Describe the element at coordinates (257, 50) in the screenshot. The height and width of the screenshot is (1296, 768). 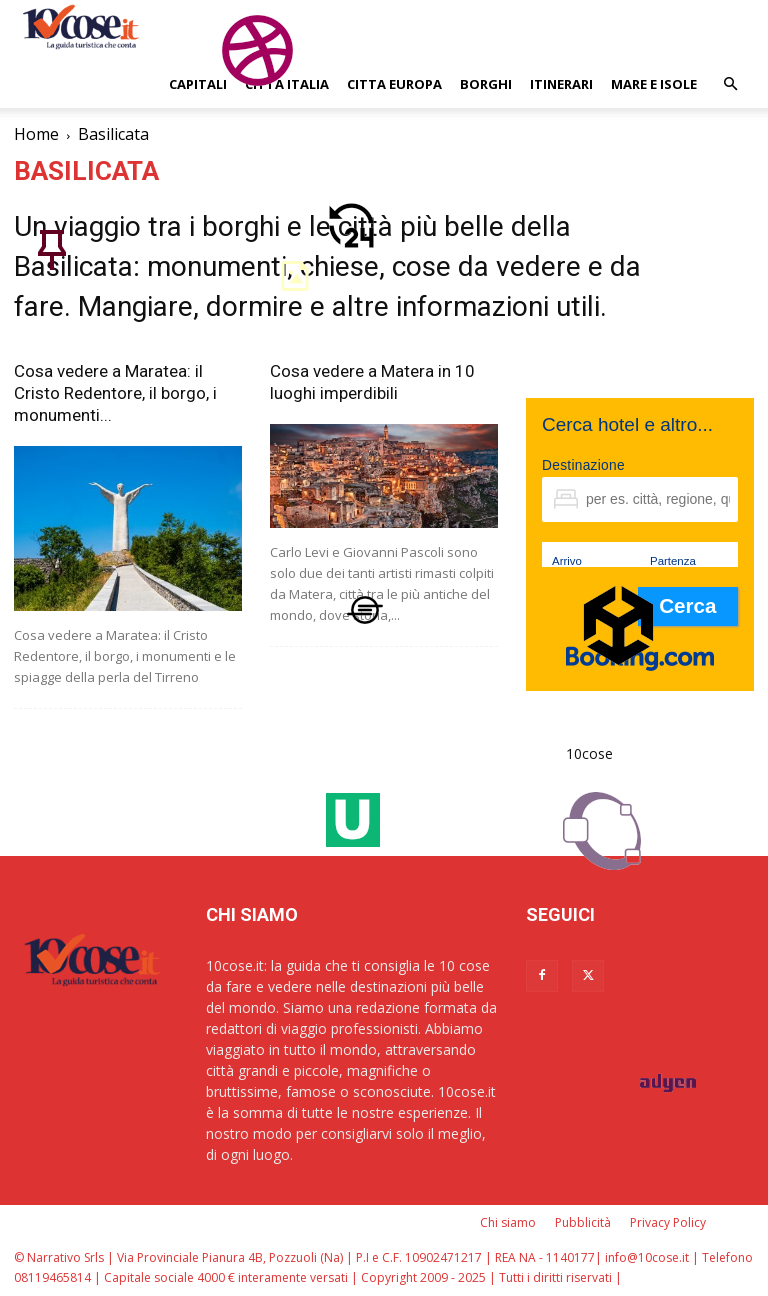
I see `visit dribbble profile or portfolio` at that location.